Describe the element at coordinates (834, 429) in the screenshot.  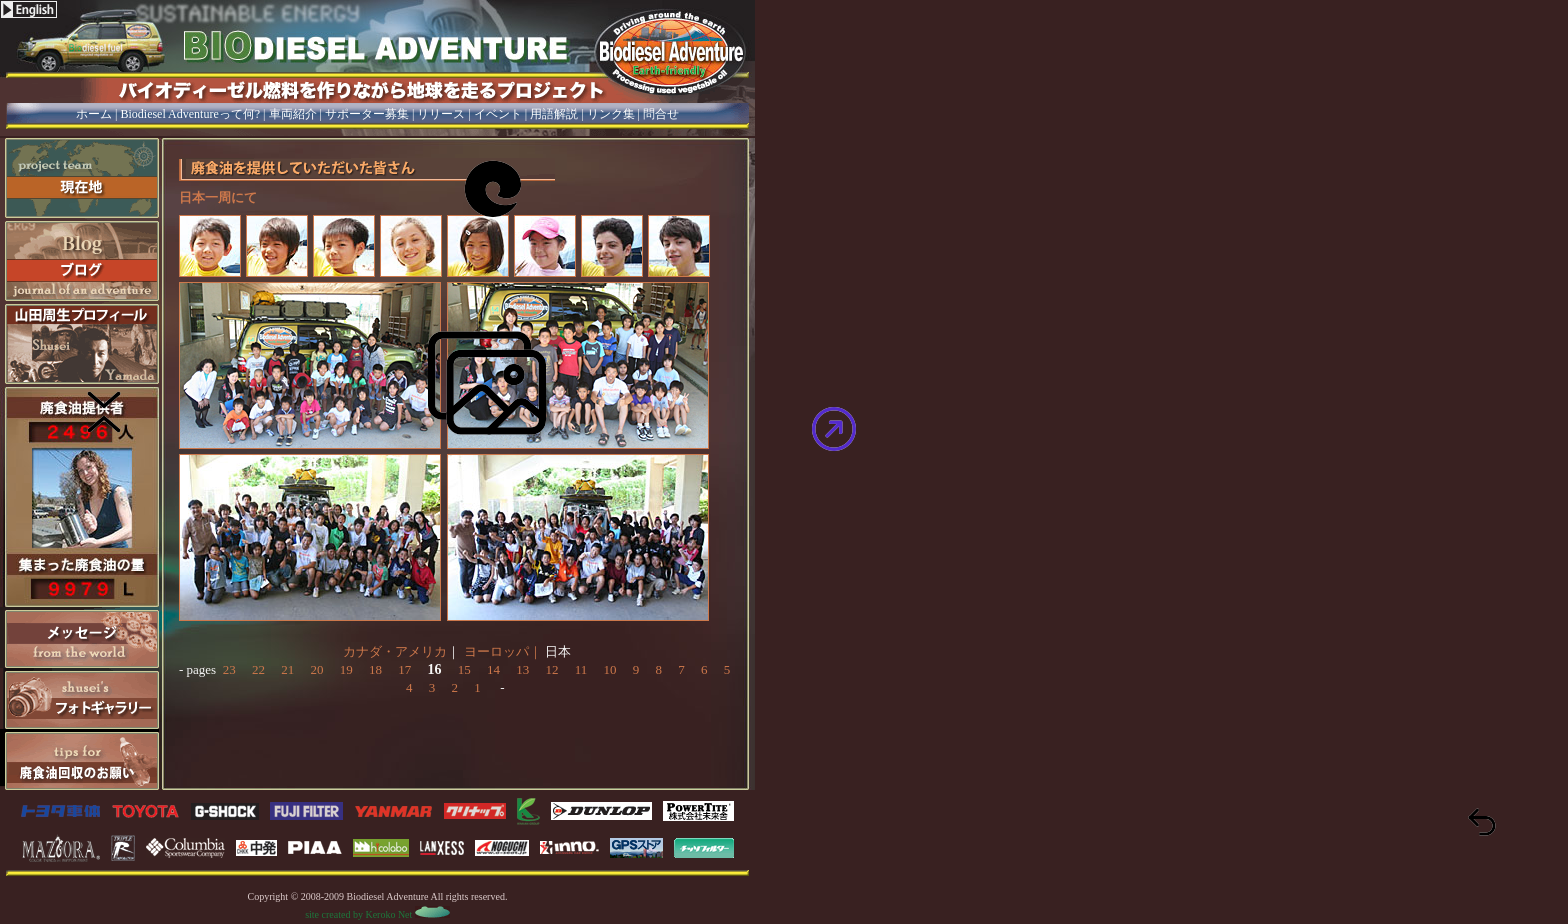
I see `open link in new tab or window` at that location.